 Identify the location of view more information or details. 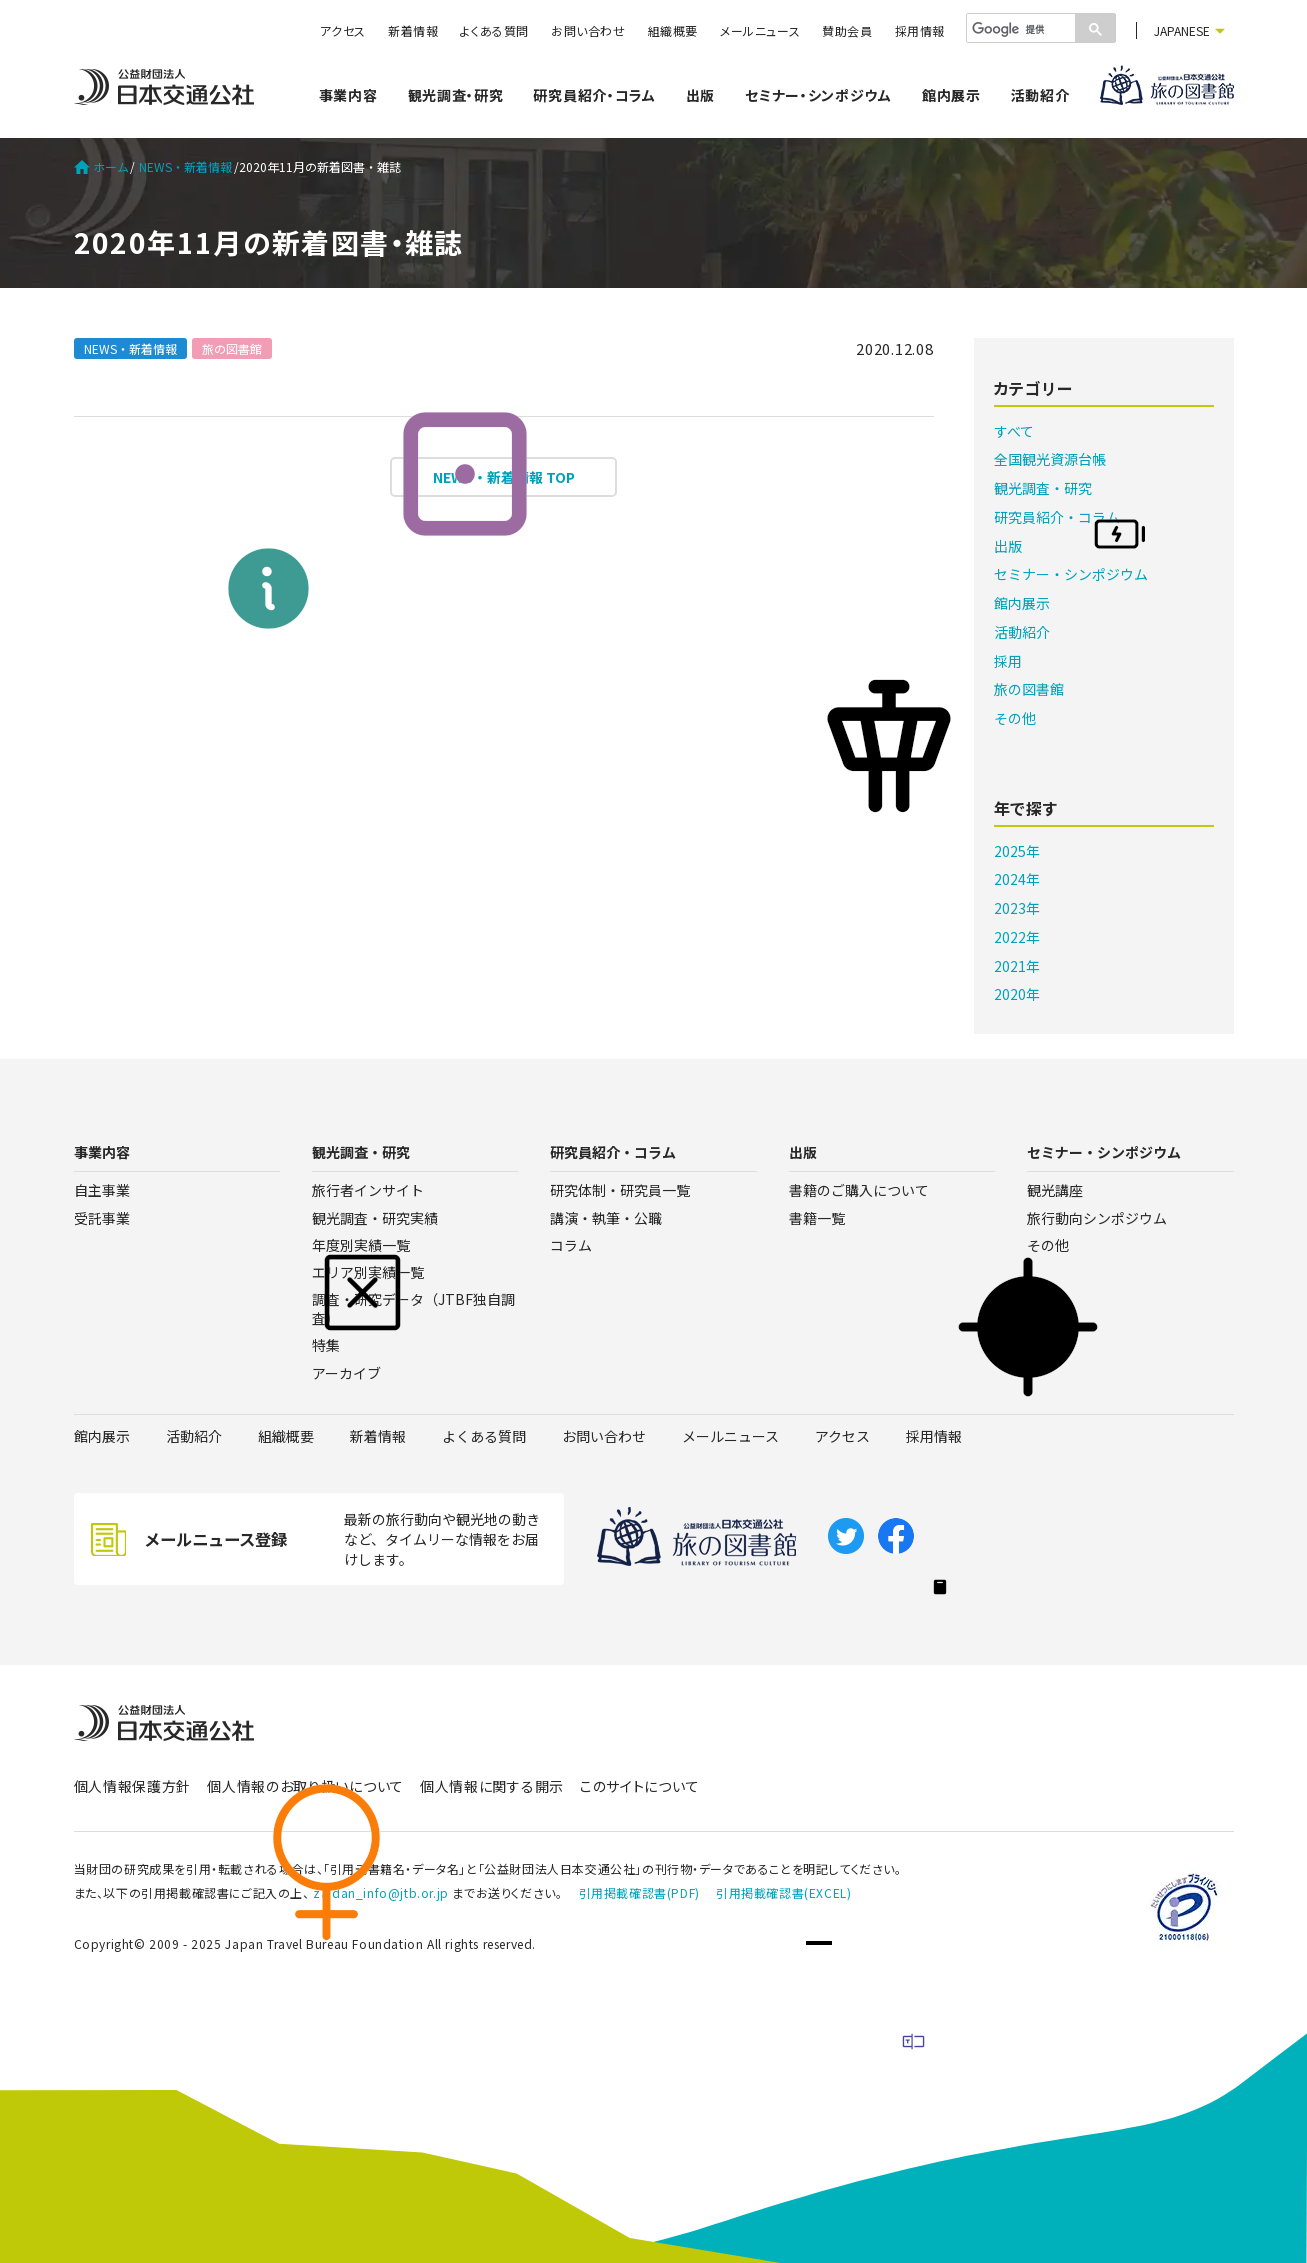
(268, 588).